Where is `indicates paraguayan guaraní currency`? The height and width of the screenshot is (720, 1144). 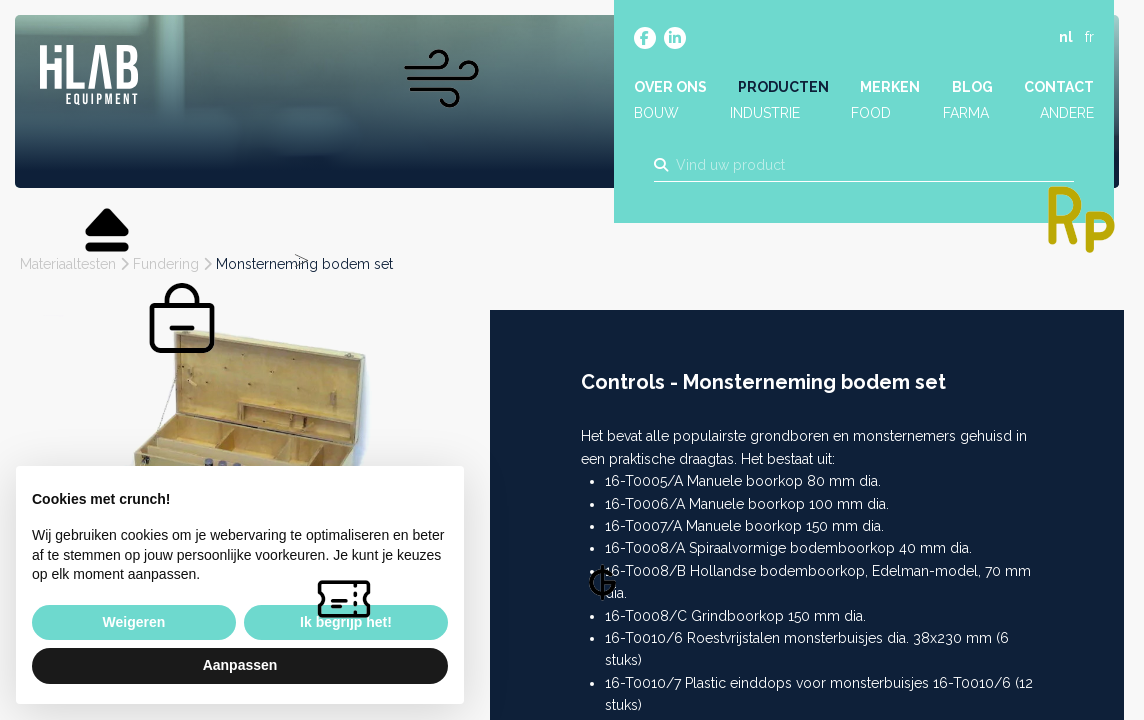 indicates paraguayan guaraní currency is located at coordinates (602, 582).